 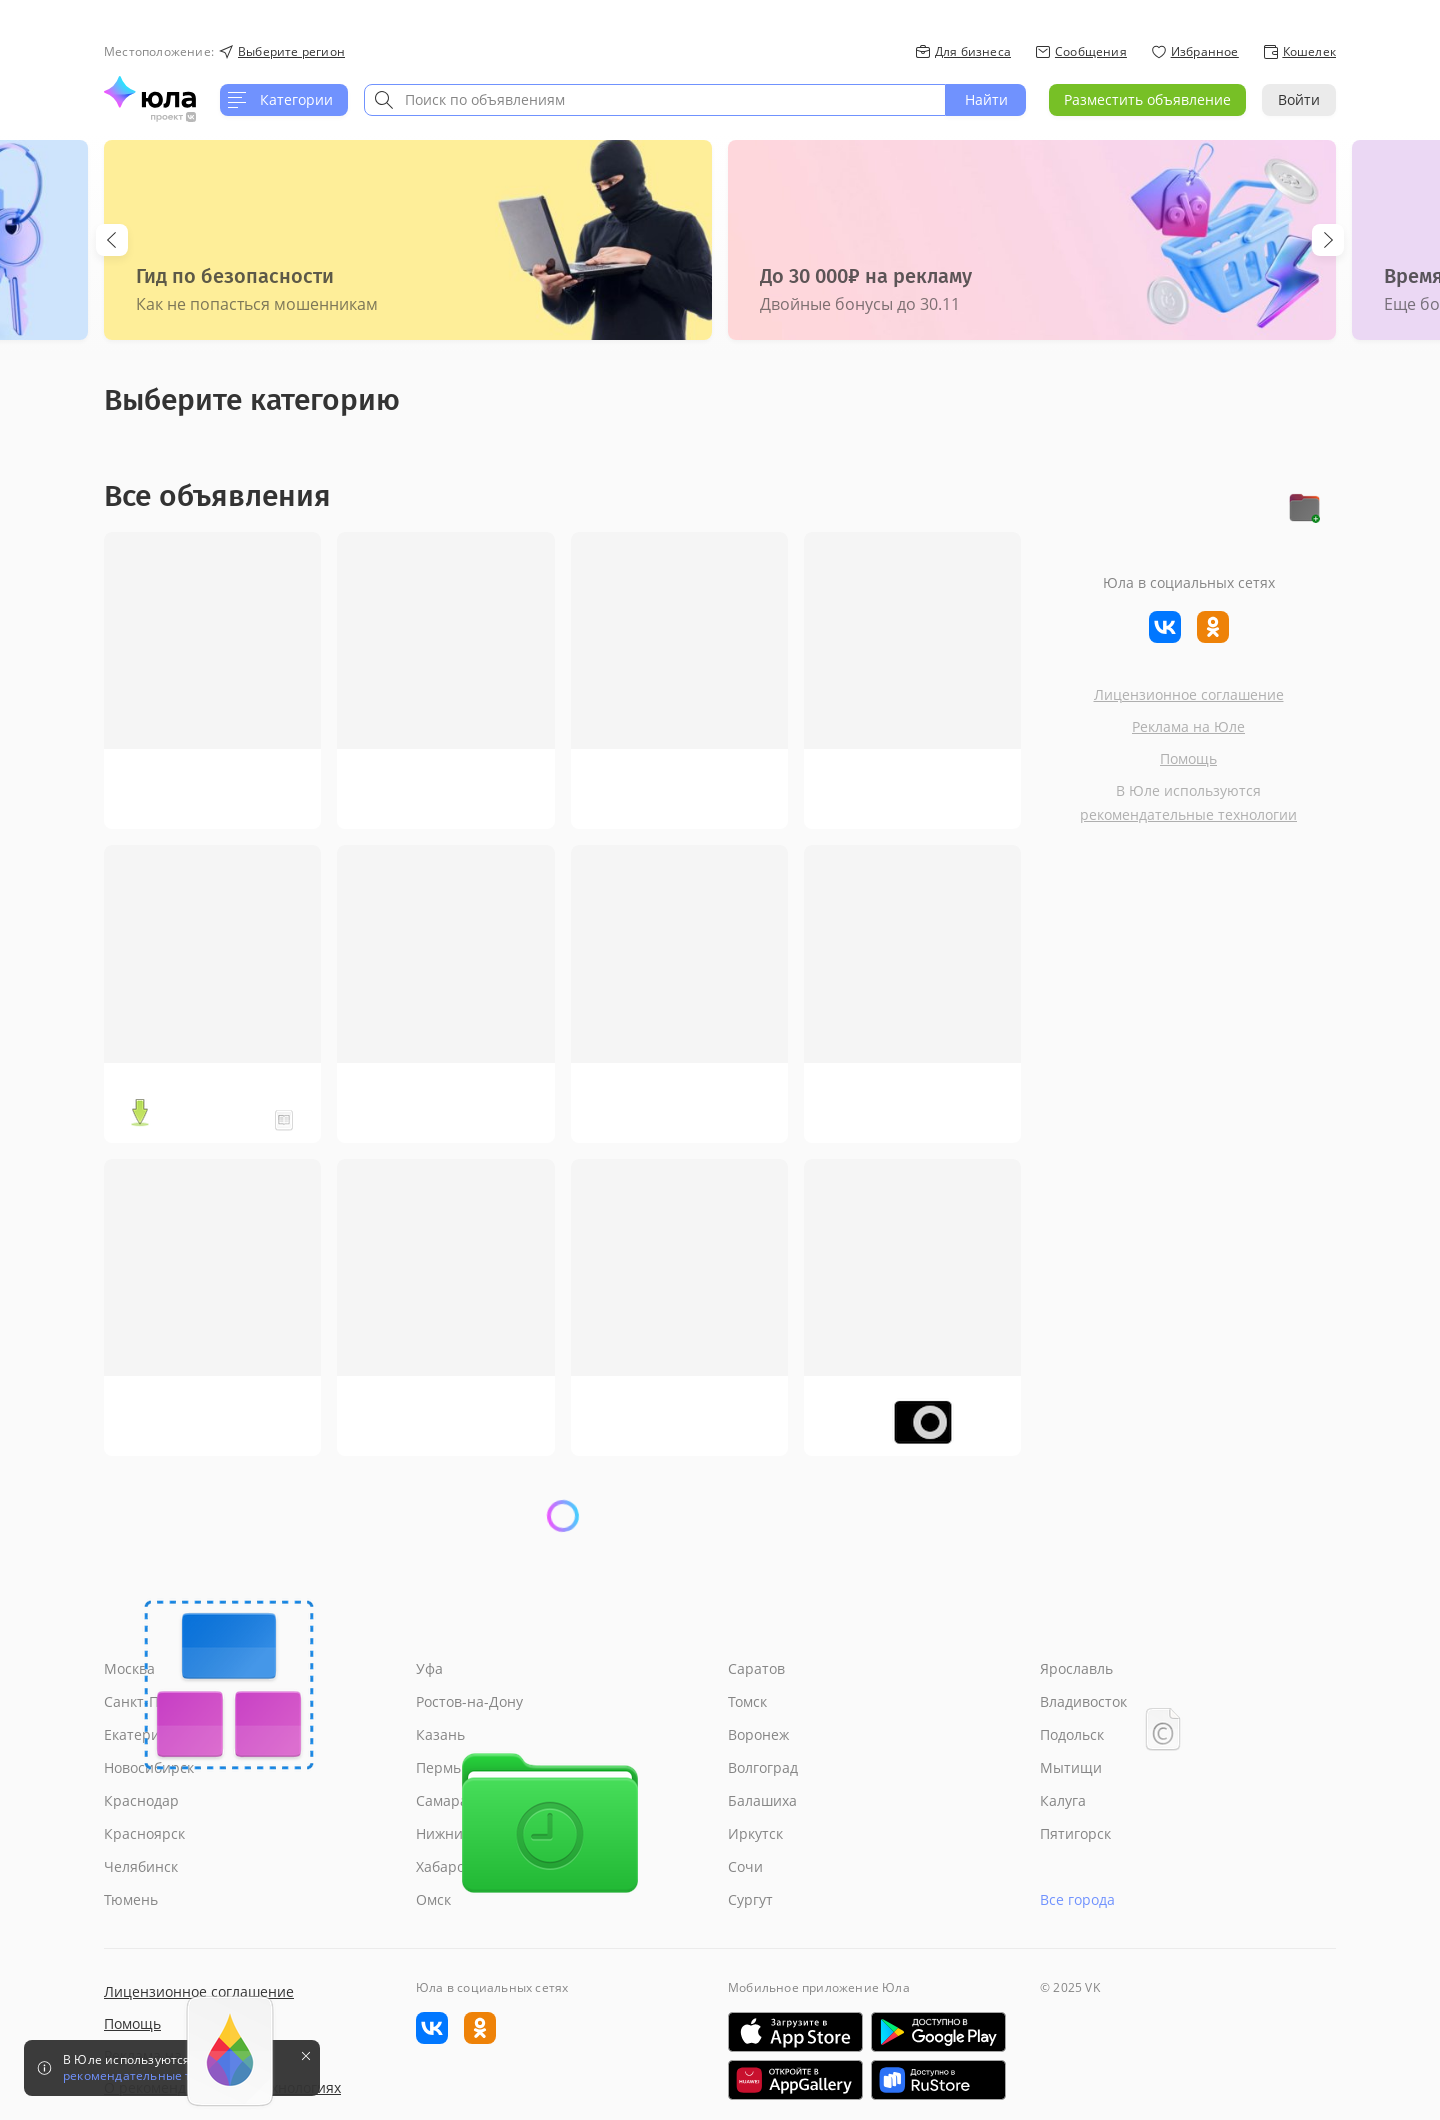 What do you see at coordinates (923, 1420) in the screenshot?
I see `ipod shuffle device in sidebar` at bounding box center [923, 1420].